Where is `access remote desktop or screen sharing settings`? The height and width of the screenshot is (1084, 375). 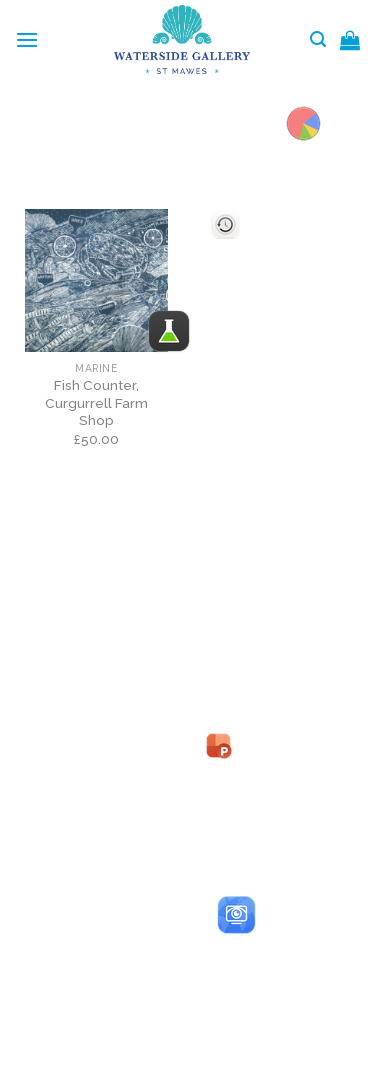 access remote desktop or screen sharing settings is located at coordinates (236, 915).